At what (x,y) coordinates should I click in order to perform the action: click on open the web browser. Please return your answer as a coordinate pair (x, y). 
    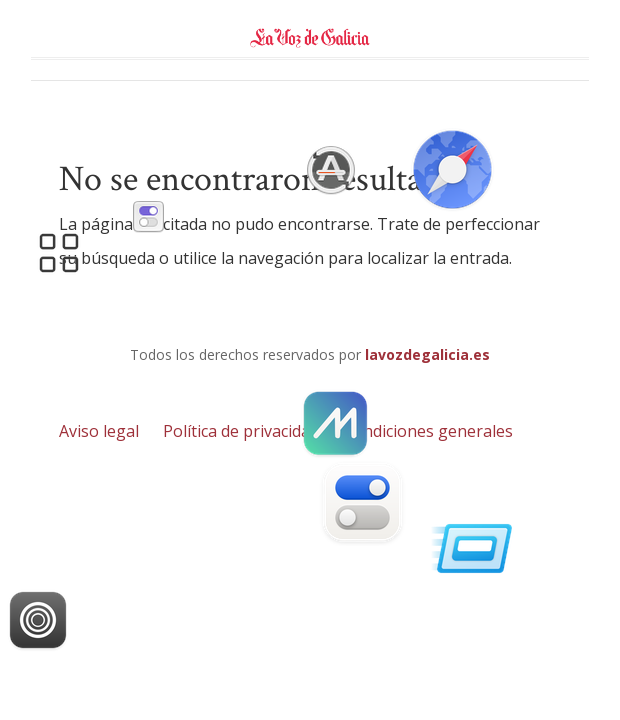
    Looking at the image, I should click on (452, 169).